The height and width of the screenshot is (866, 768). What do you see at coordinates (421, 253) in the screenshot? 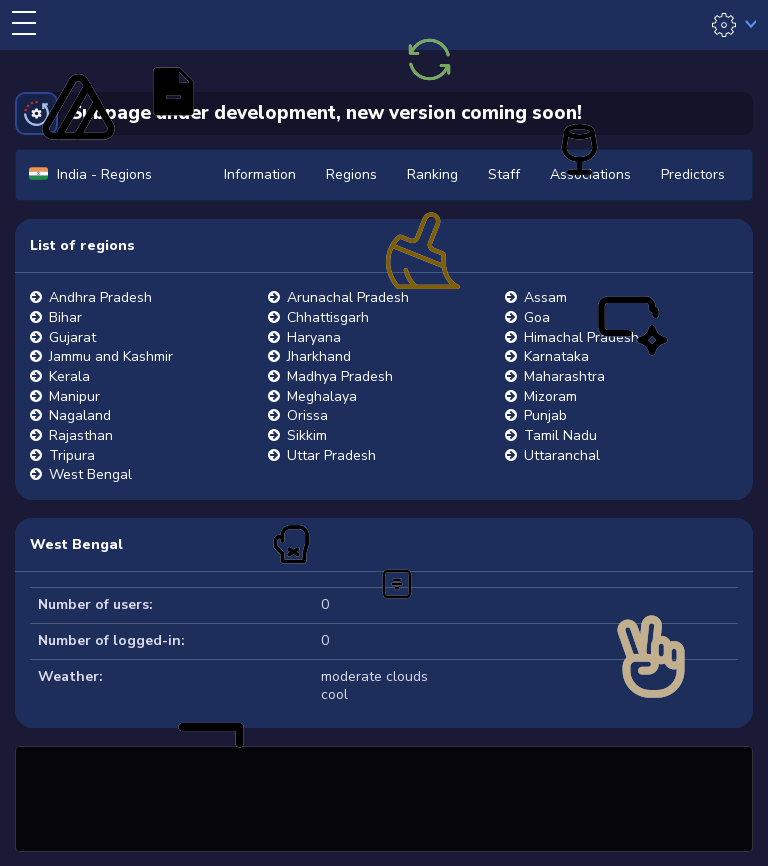
I see `clear or clean up data` at bounding box center [421, 253].